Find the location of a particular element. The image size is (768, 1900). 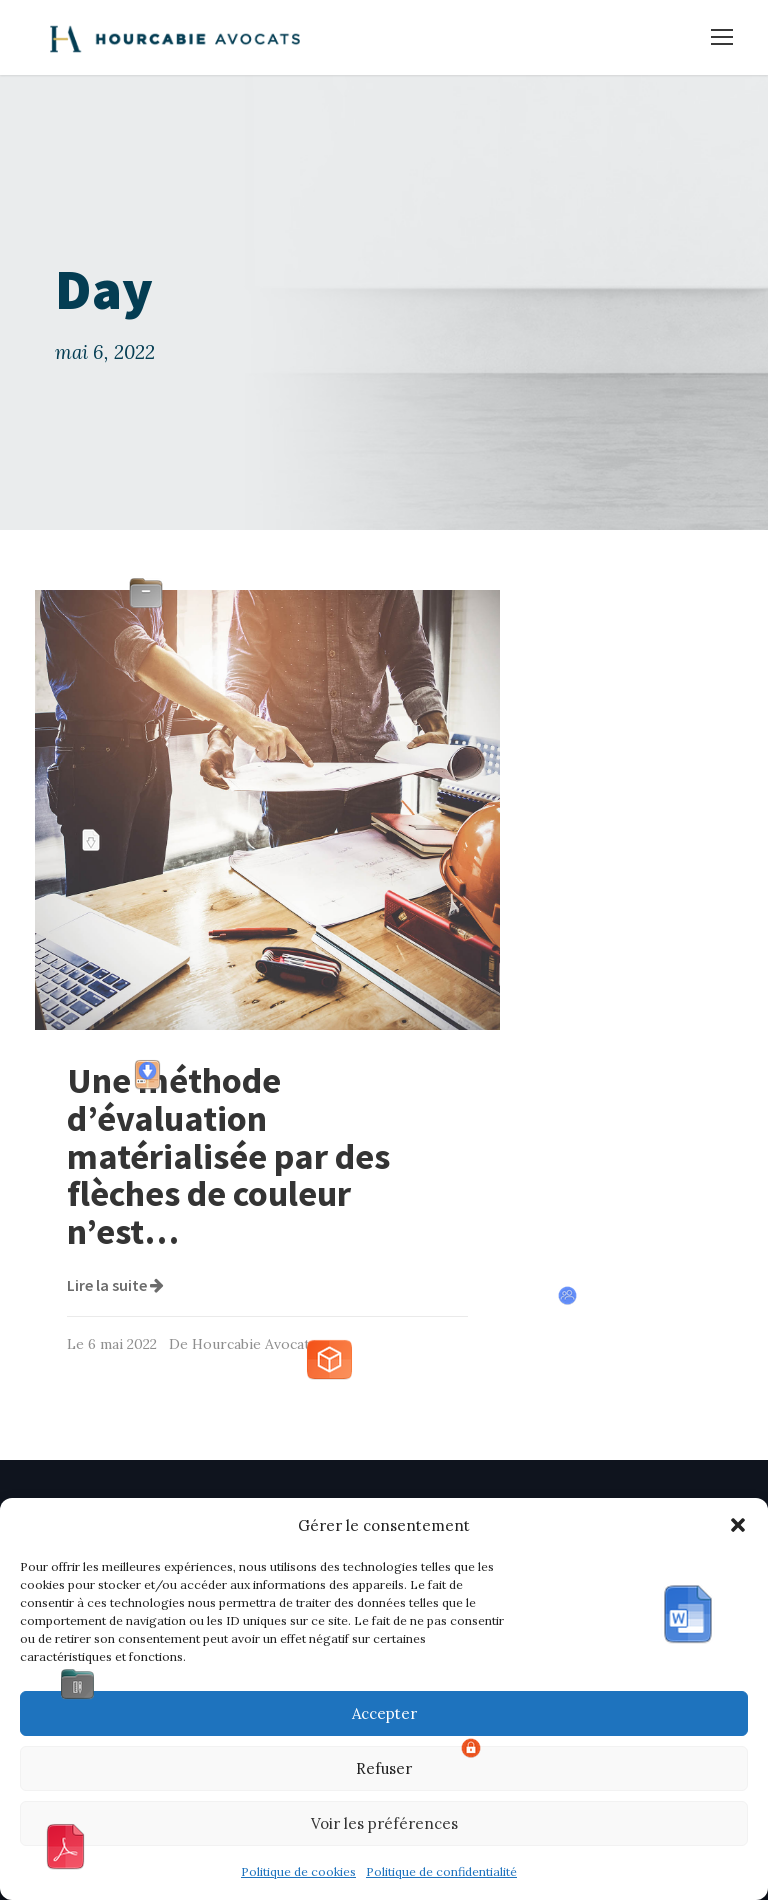

brightness settings are locked is located at coordinates (471, 1748).